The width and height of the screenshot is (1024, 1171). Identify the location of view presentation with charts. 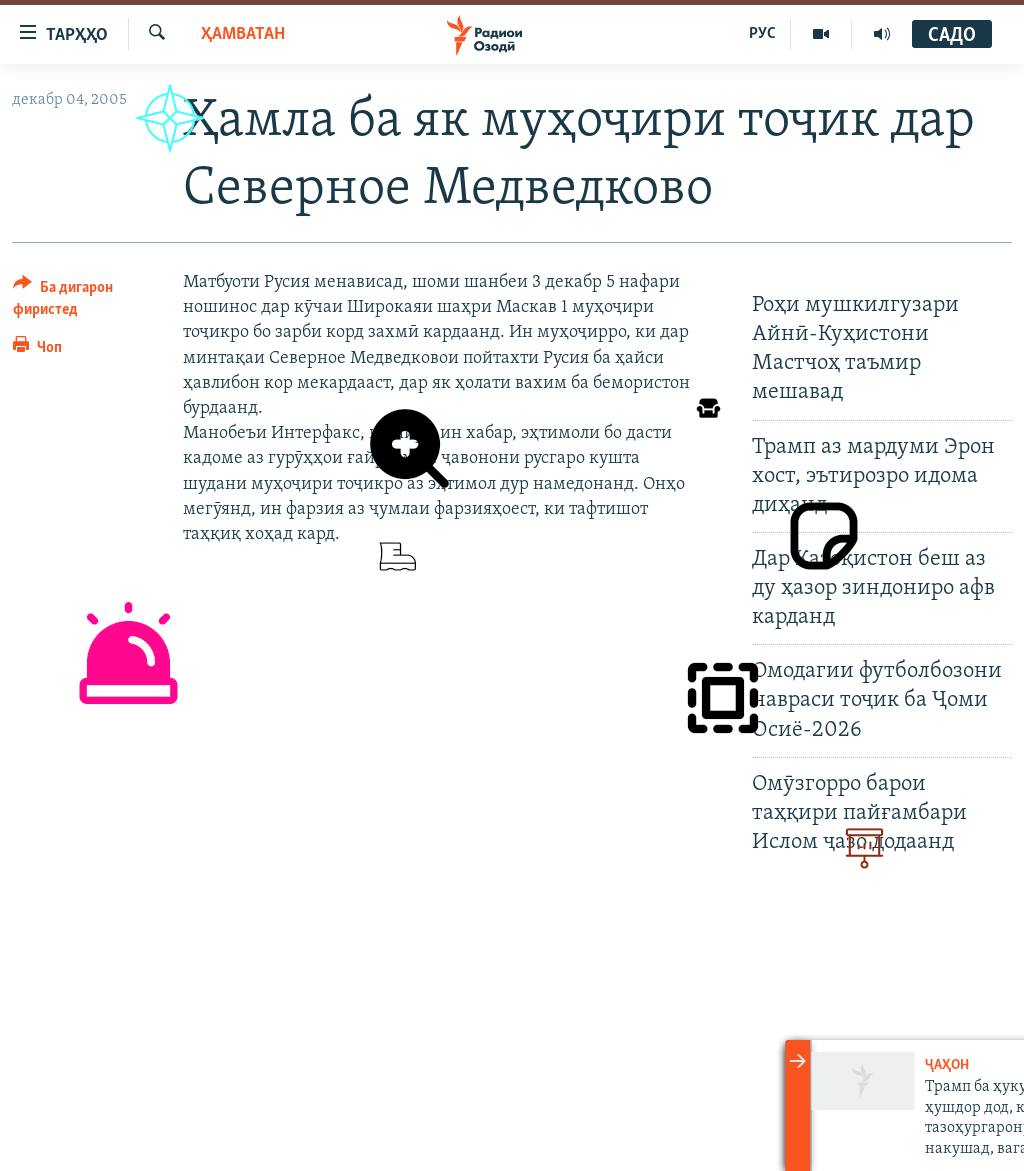
(864, 845).